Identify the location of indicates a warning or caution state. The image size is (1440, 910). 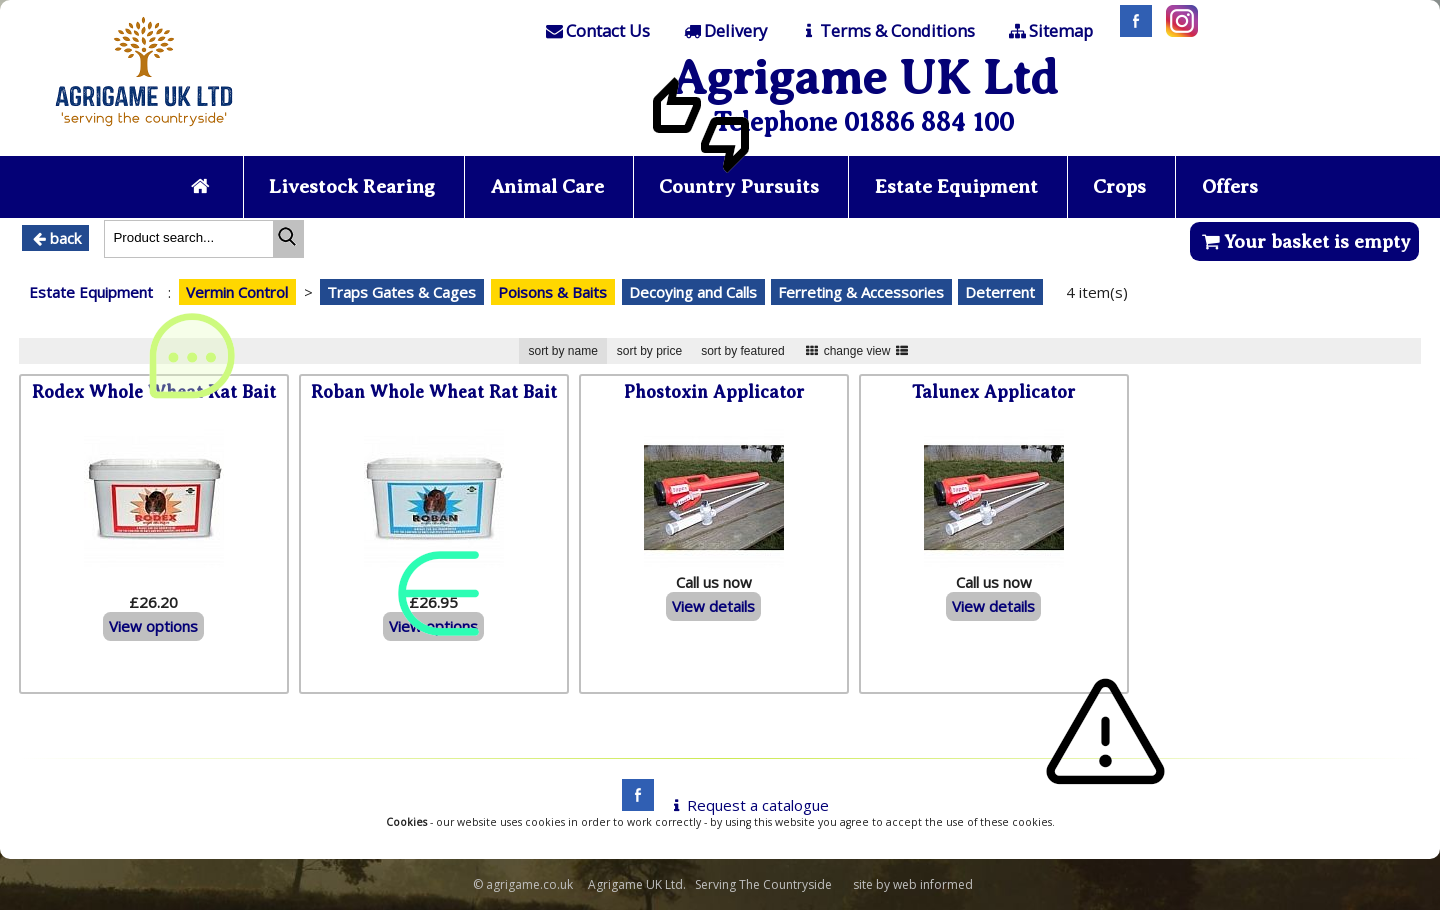
(1105, 733).